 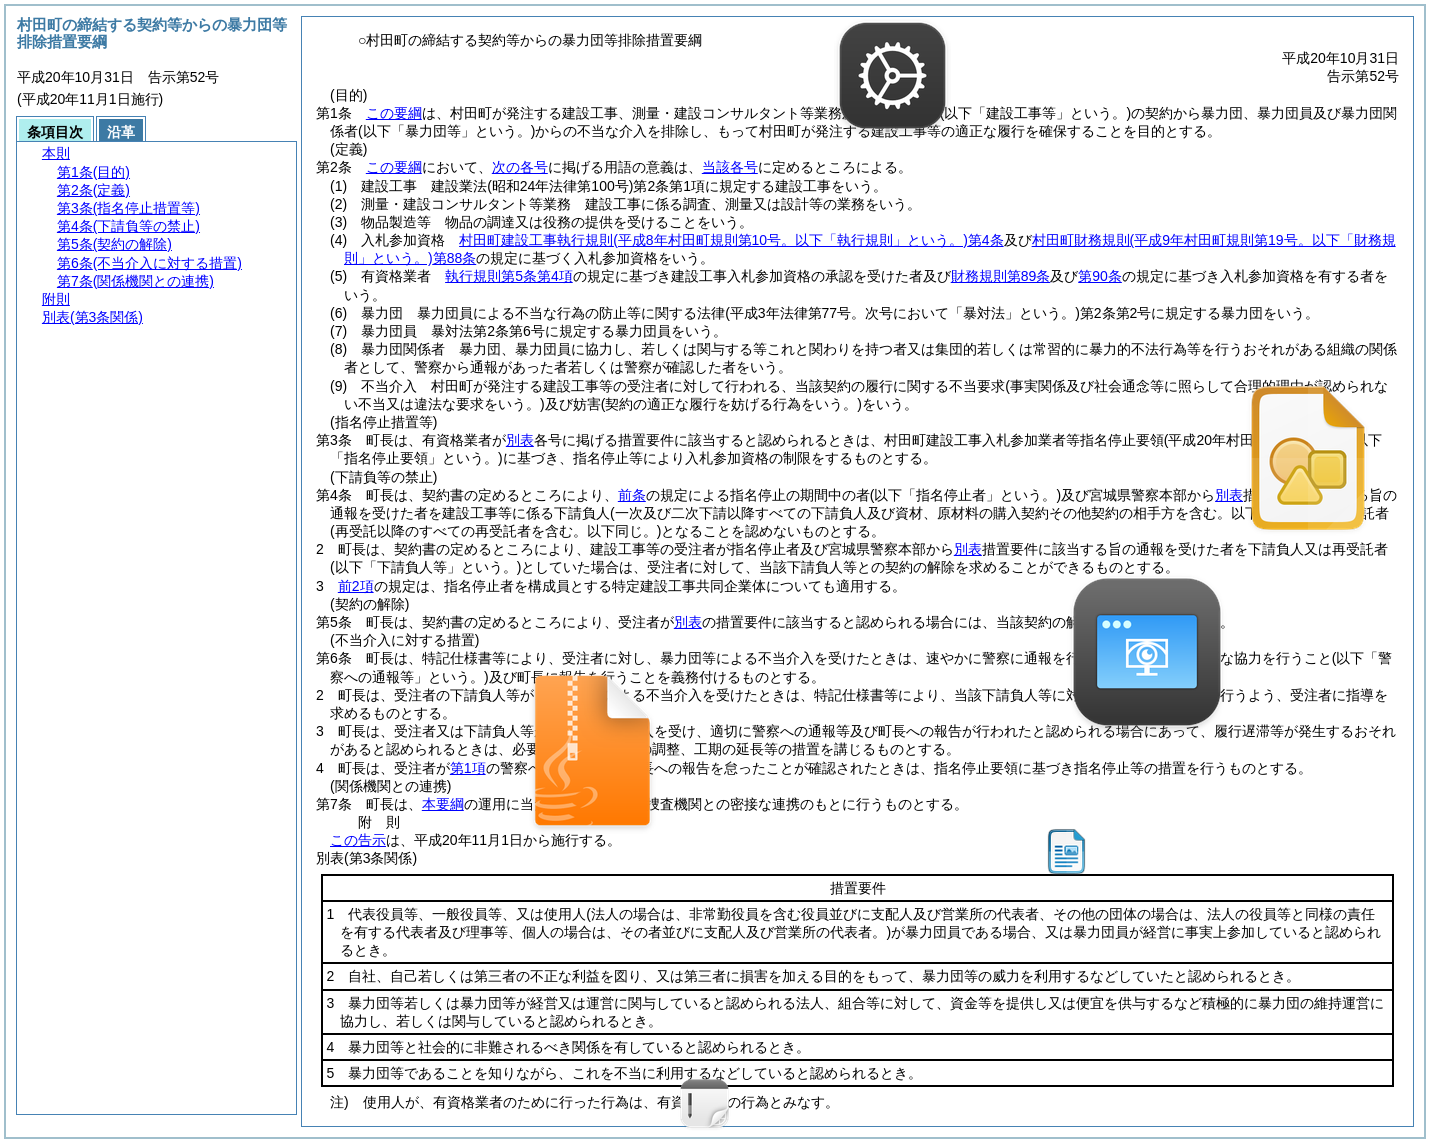 What do you see at coordinates (592, 753) in the screenshot?
I see `a java archive (jar) file` at bounding box center [592, 753].